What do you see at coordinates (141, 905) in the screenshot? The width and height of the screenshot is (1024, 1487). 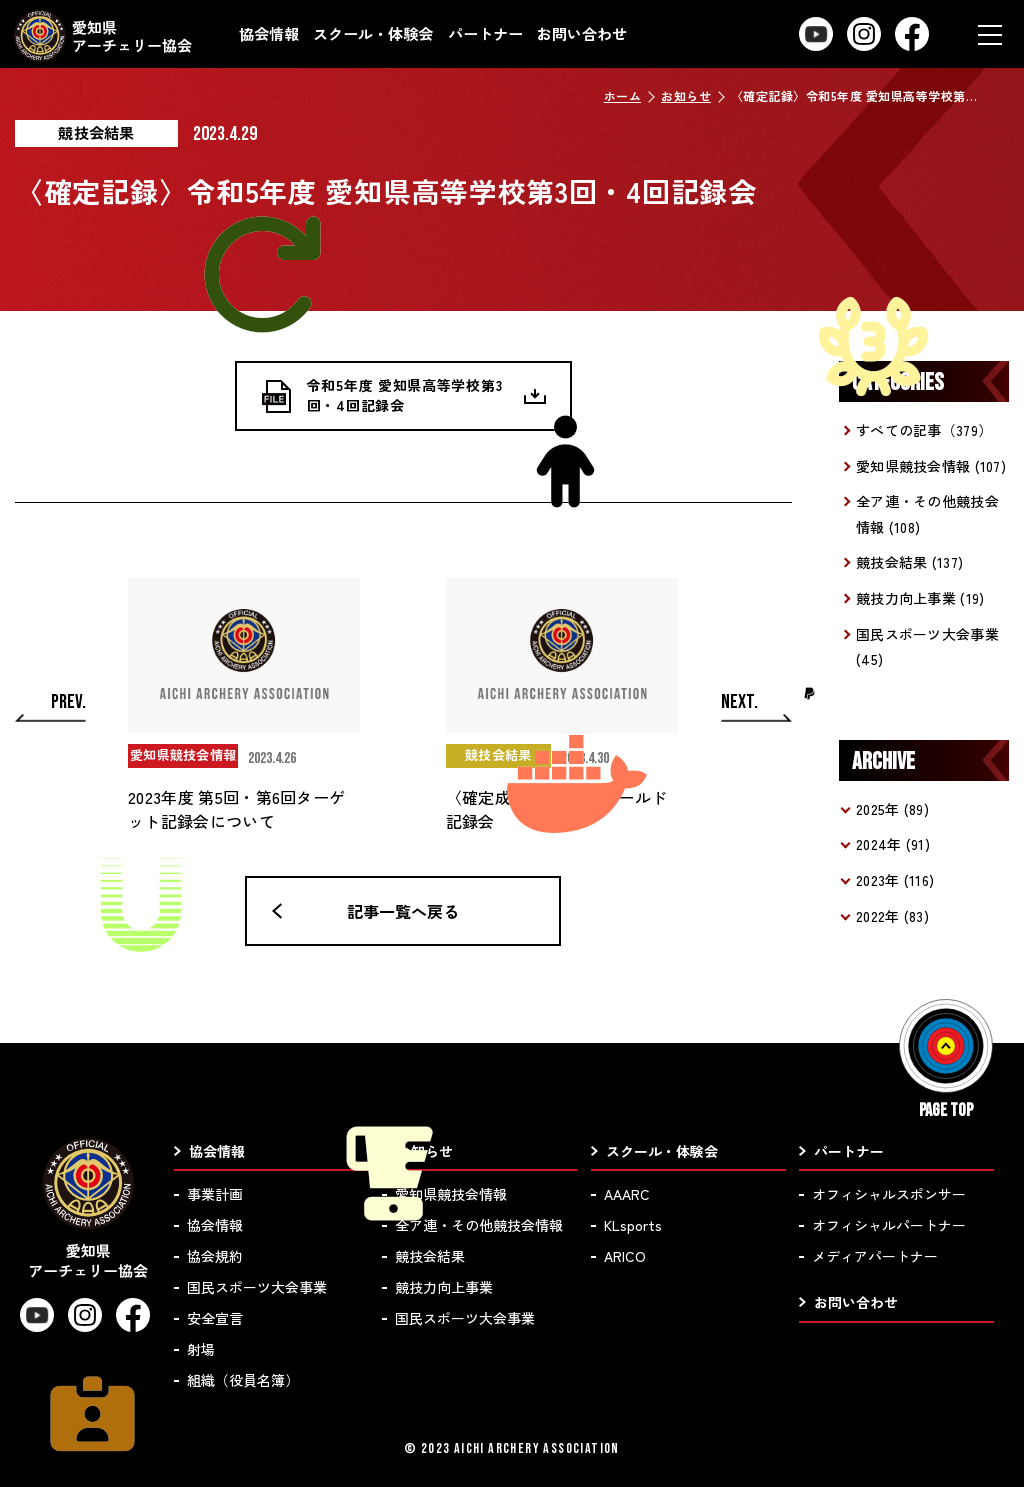 I see `uniregistry brand logo` at bounding box center [141, 905].